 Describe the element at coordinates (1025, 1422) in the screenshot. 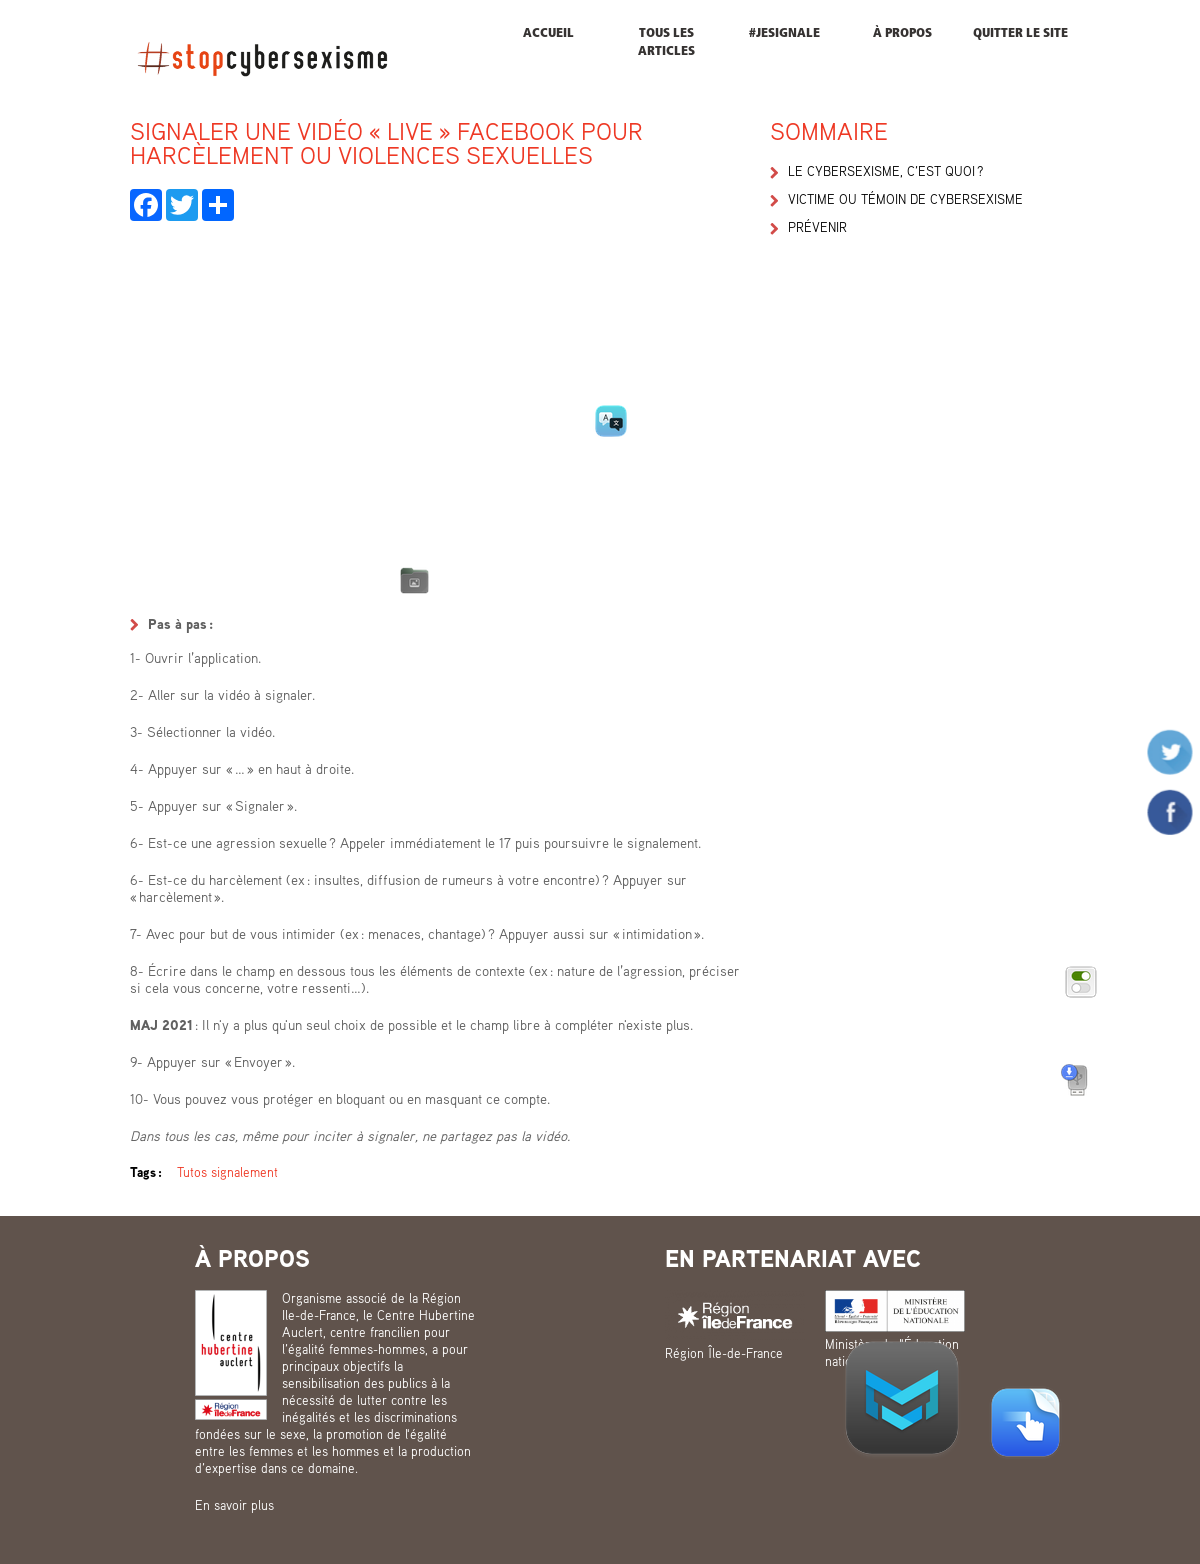

I see `open libinput gestures configuration app` at that location.